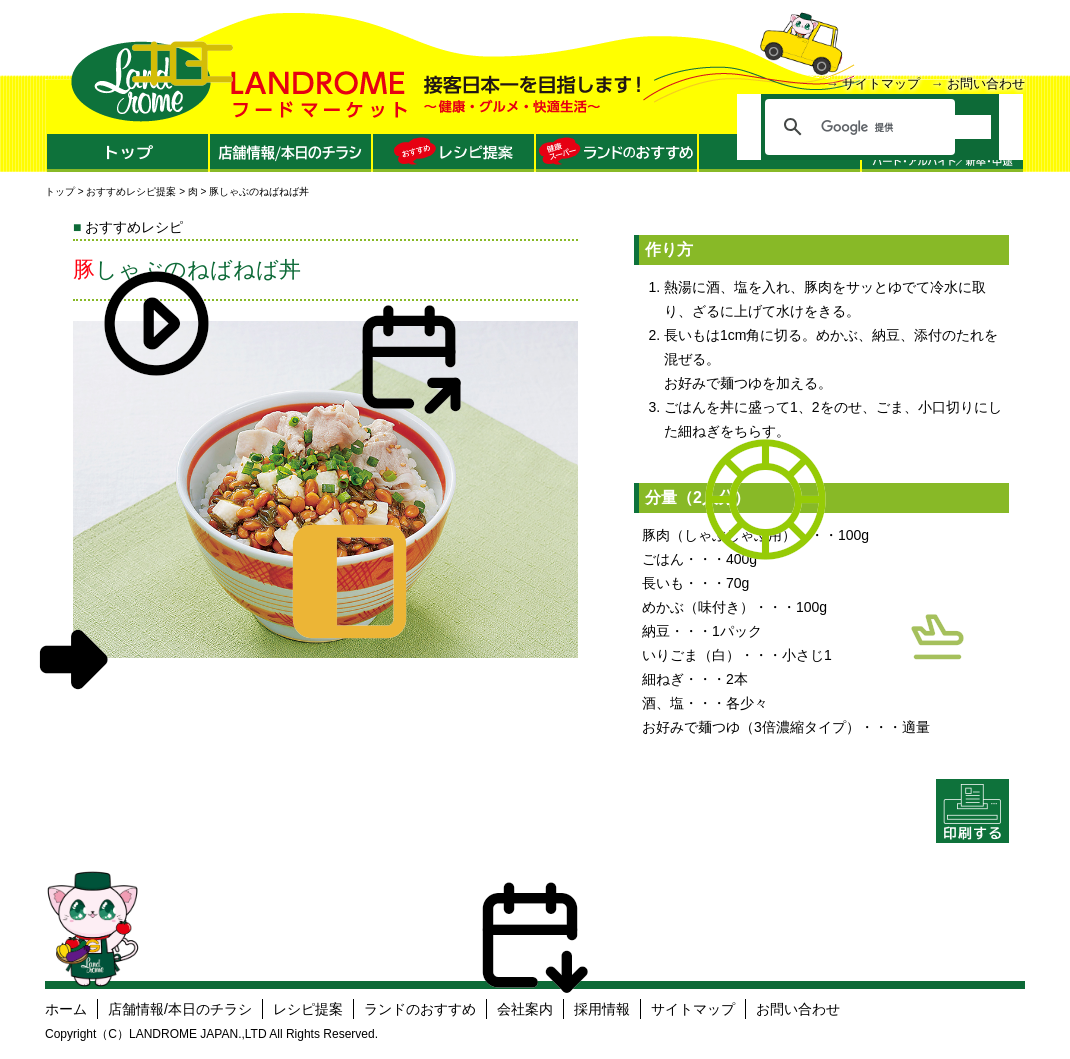  Describe the element at coordinates (182, 63) in the screenshot. I see `adjust belt or strap settings` at that location.